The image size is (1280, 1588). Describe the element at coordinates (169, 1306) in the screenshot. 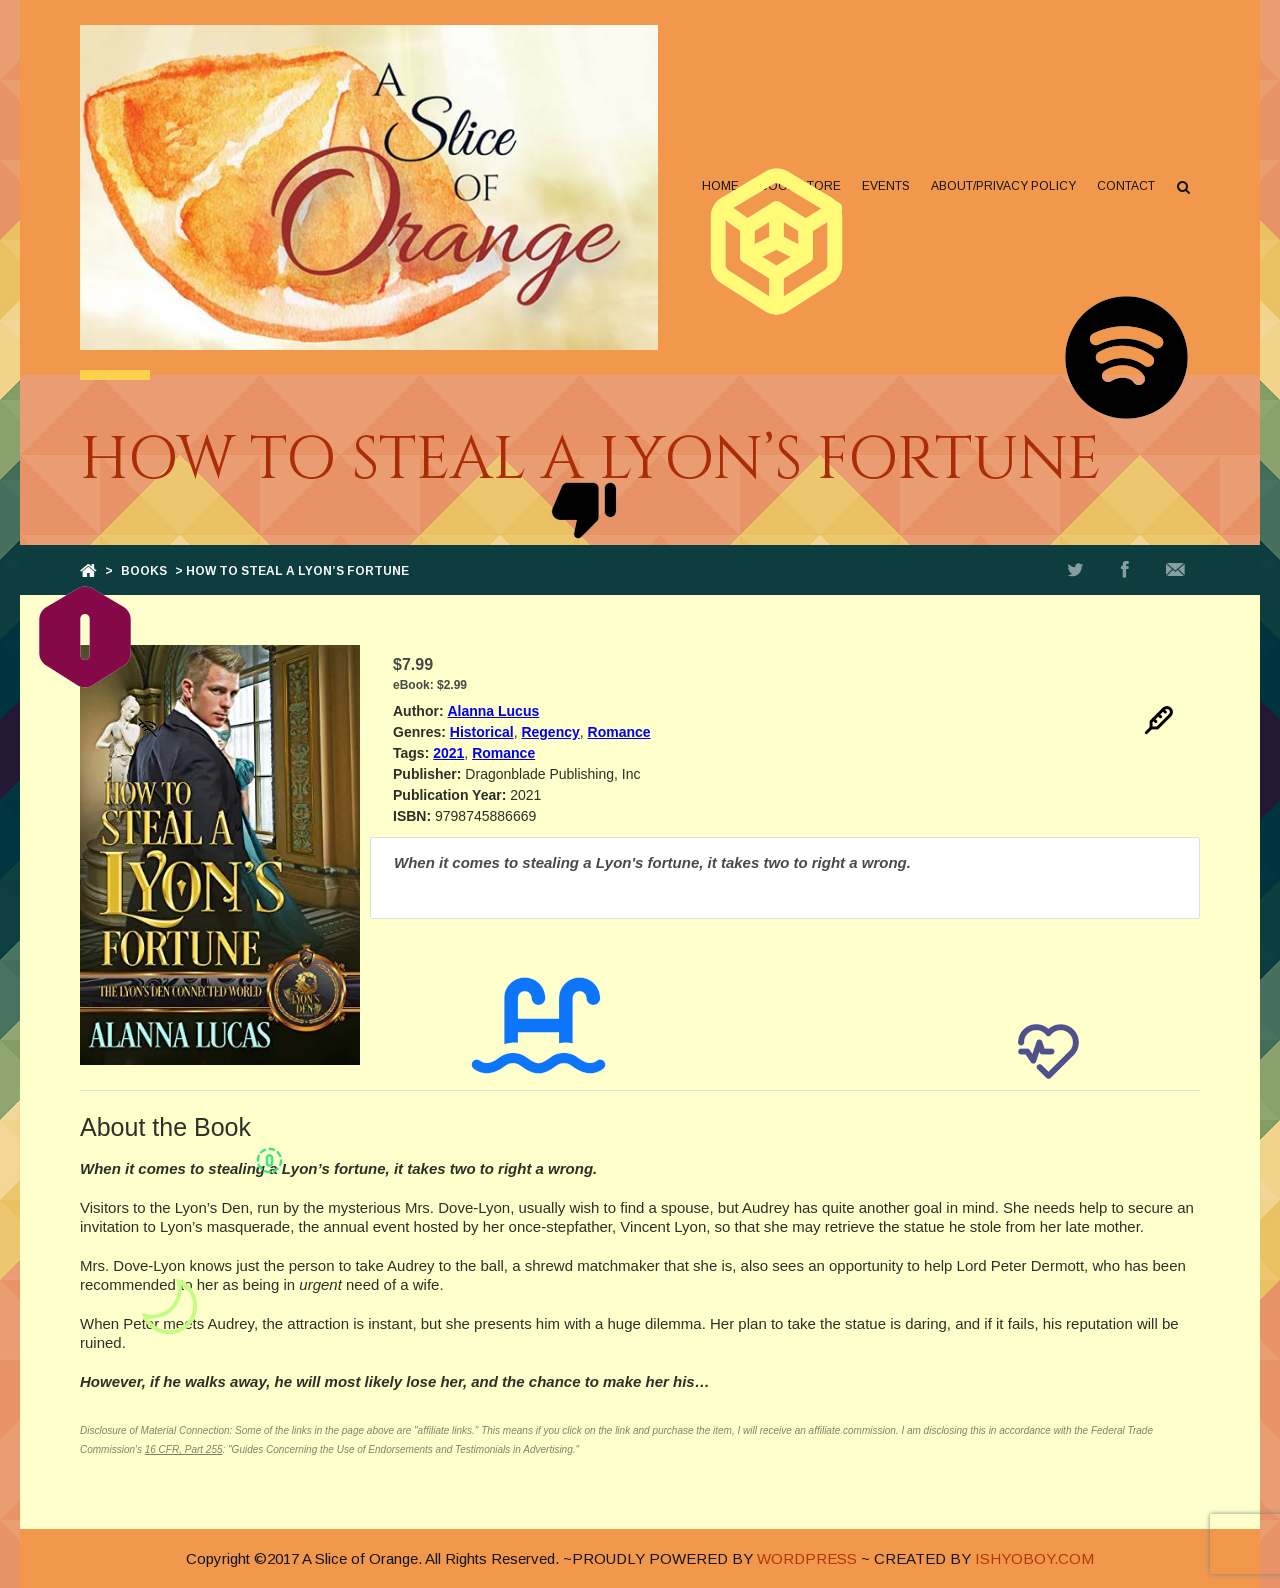

I see `switch to dark mode` at that location.